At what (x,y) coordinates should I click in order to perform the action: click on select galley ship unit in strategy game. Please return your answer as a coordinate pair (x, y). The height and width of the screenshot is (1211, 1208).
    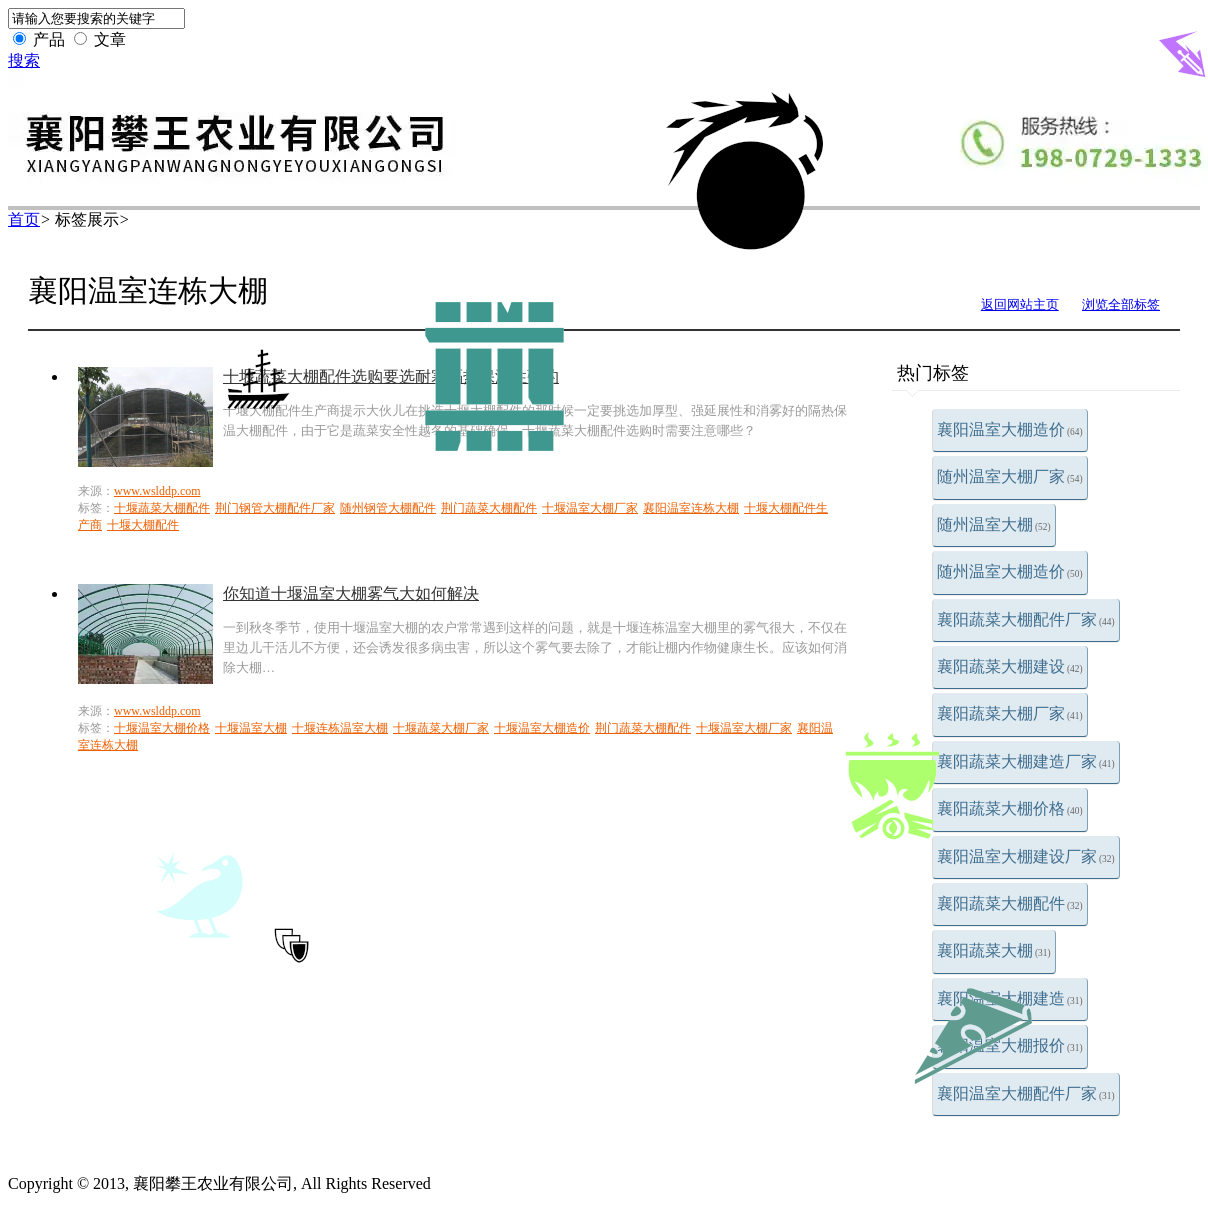
    Looking at the image, I should click on (258, 379).